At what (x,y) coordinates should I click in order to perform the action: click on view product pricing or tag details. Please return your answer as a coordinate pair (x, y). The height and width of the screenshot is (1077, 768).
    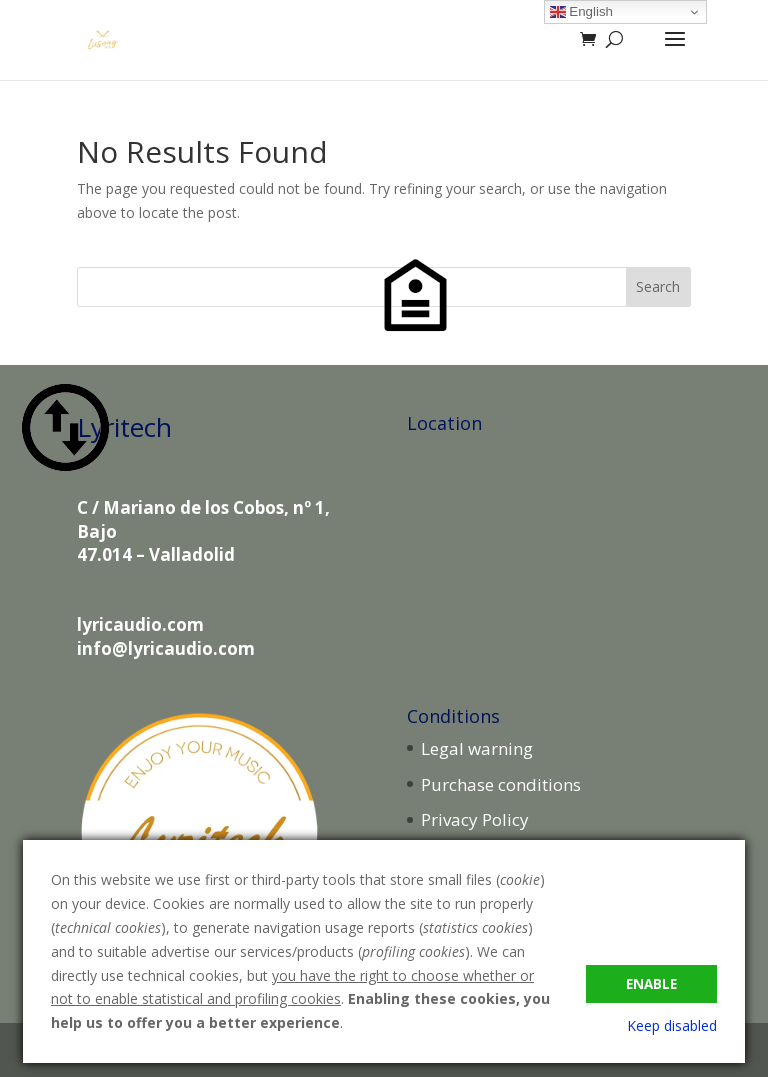
    Looking at the image, I should click on (415, 296).